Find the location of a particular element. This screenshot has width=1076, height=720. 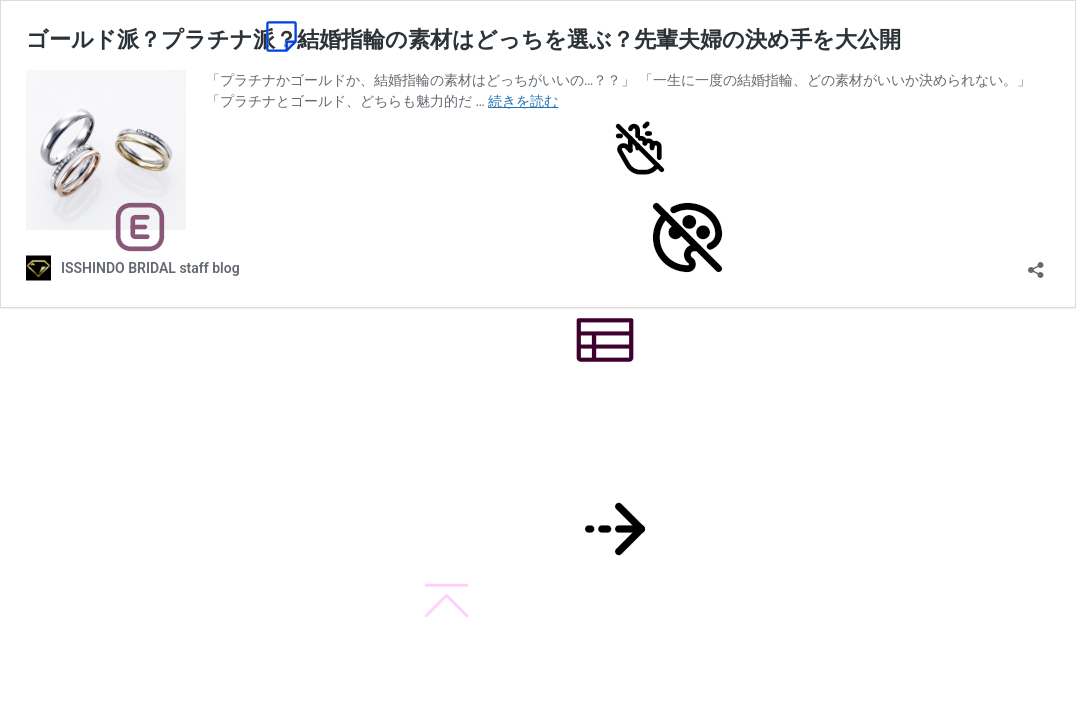

view data in table format is located at coordinates (605, 340).